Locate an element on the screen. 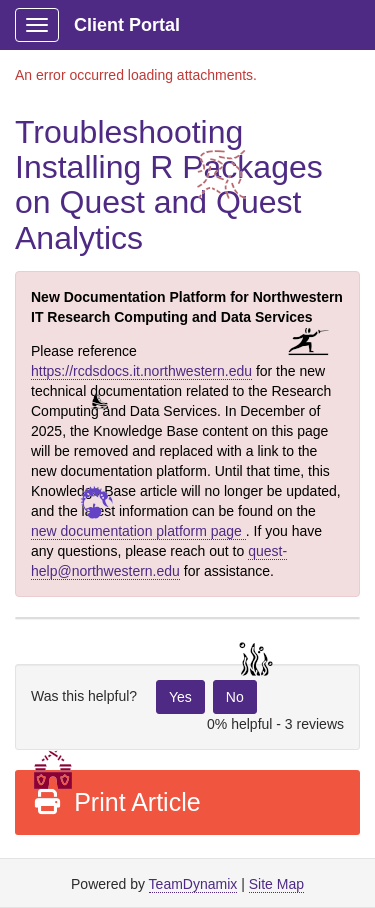 The width and height of the screenshot is (375, 908). indicates parasites or infection in a health/medical game is located at coordinates (221, 174).